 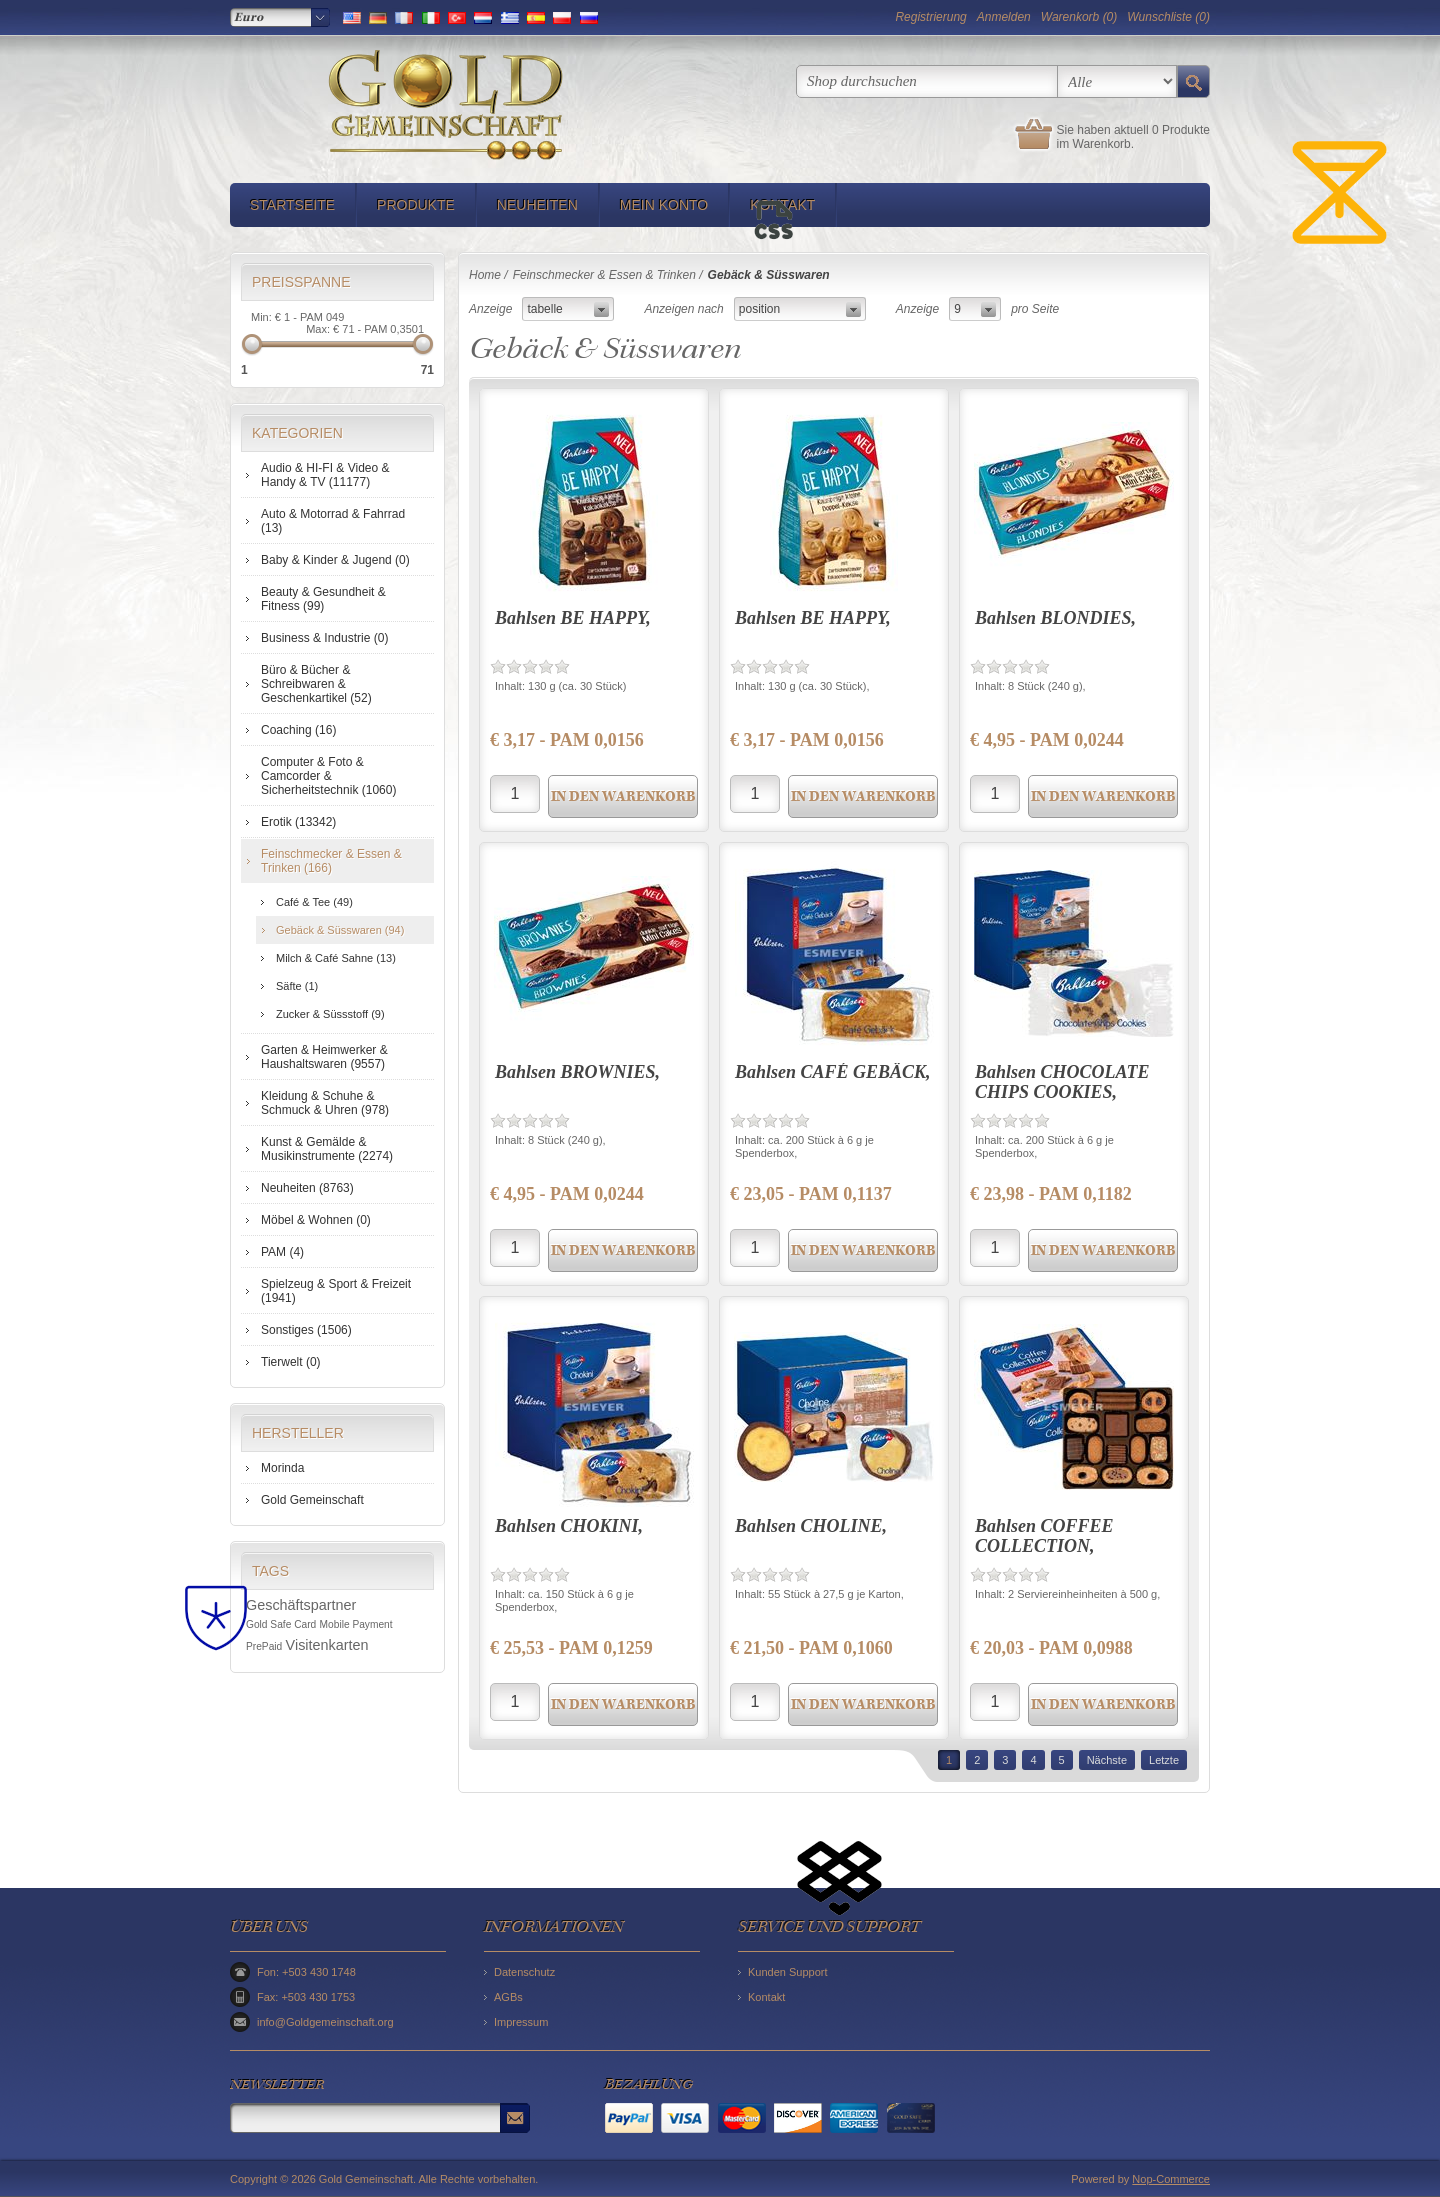 What do you see at coordinates (216, 1614) in the screenshot?
I see `view security rating or trust status` at bounding box center [216, 1614].